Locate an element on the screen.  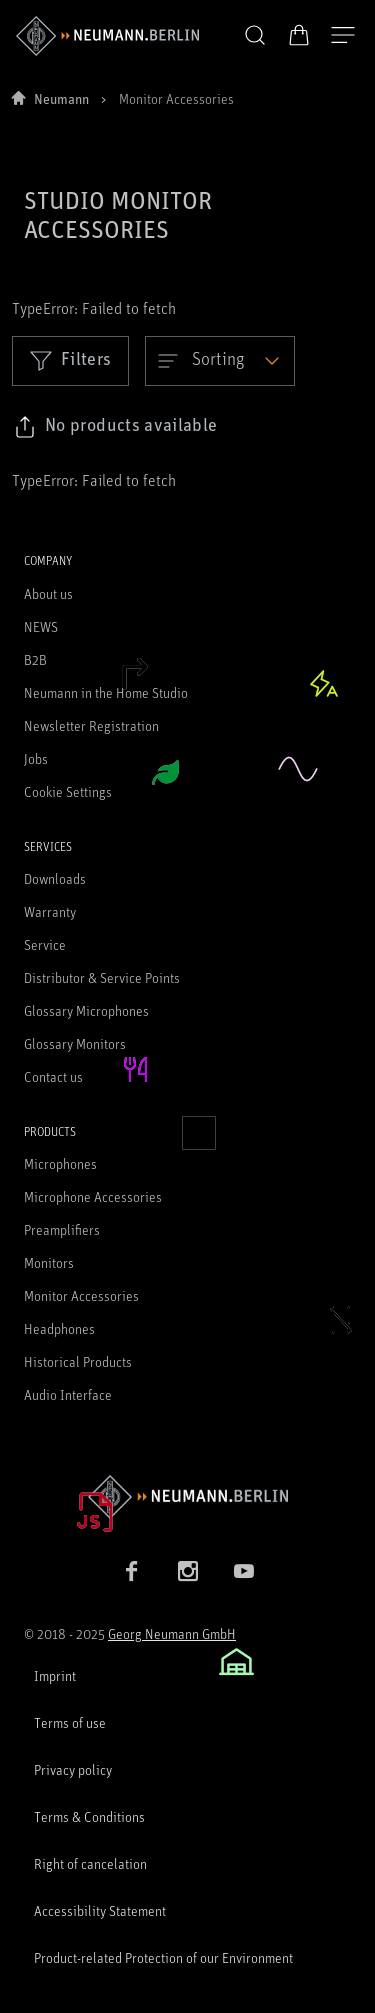
browse nearby restaurants or dining options is located at coordinates (136, 1069).